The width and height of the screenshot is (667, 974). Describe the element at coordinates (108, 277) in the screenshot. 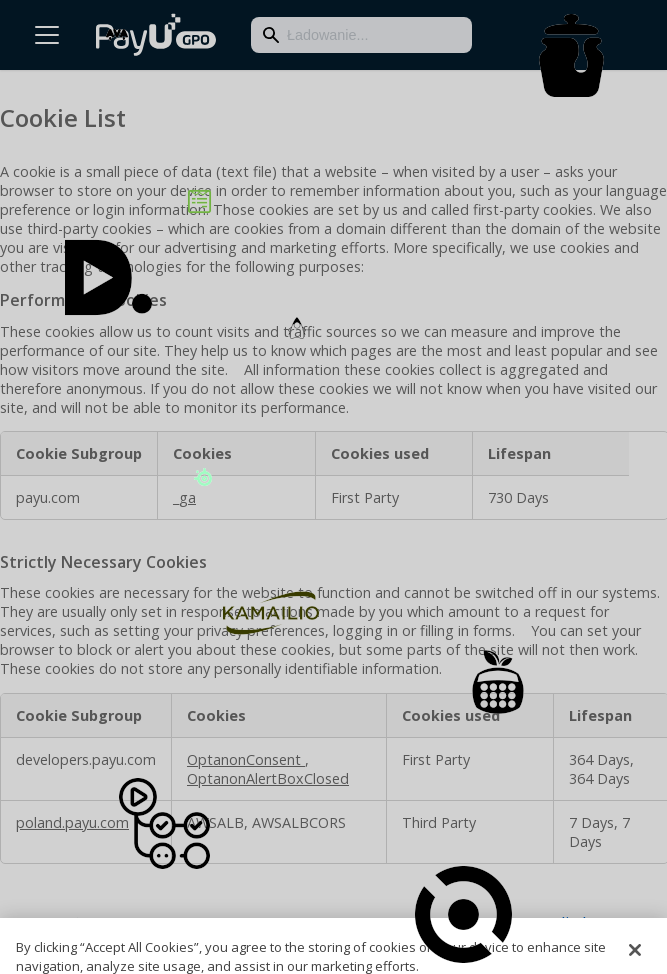

I see `open DTube video platform` at that location.